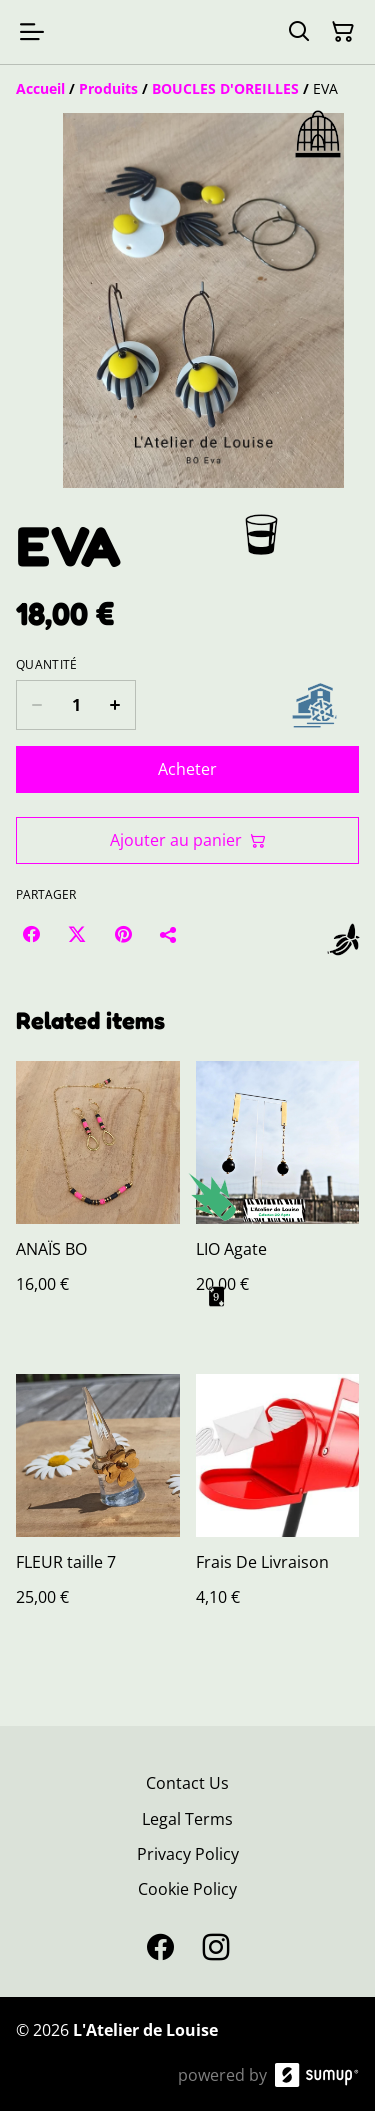 The width and height of the screenshot is (375, 2111). What do you see at coordinates (216, 1296) in the screenshot?
I see `select the 9 of spades card` at bounding box center [216, 1296].